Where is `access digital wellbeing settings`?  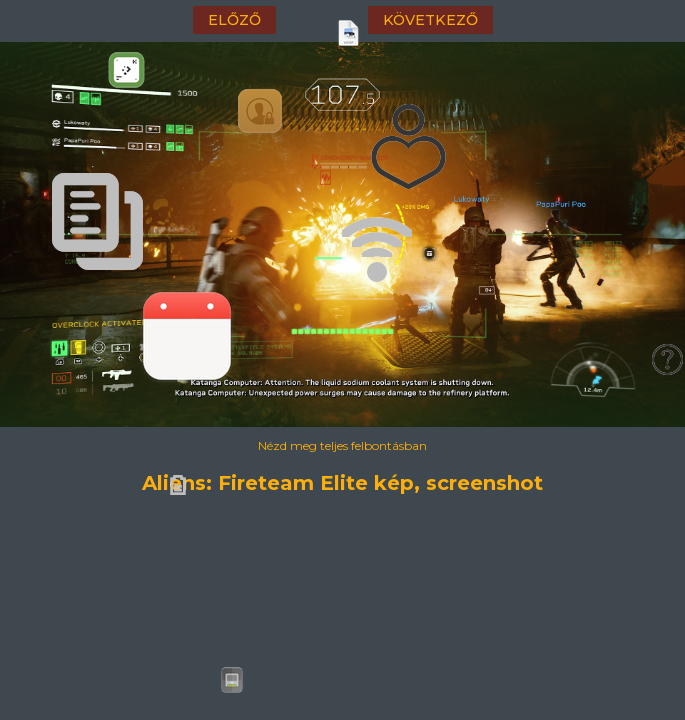
access digital wellbeing settings is located at coordinates (408, 146).